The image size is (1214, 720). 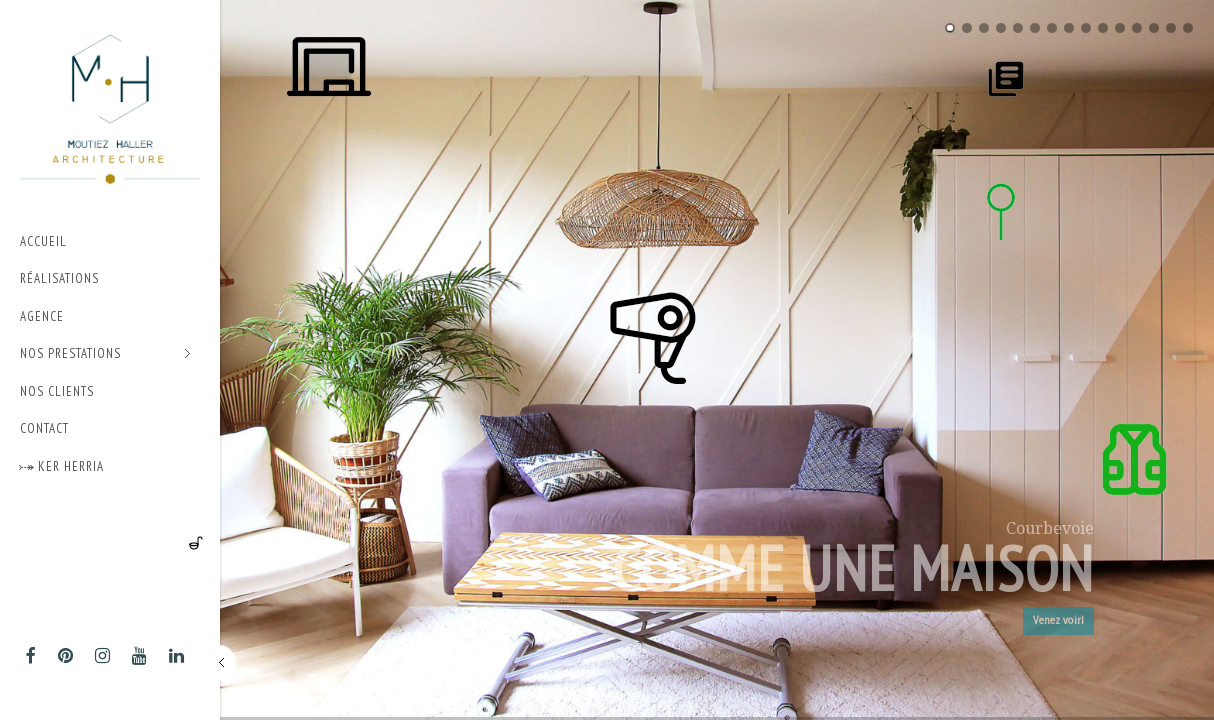 What do you see at coordinates (1001, 212) in the screenshot?
I see `mark a location on the map` at bounding box center [1001, 212].